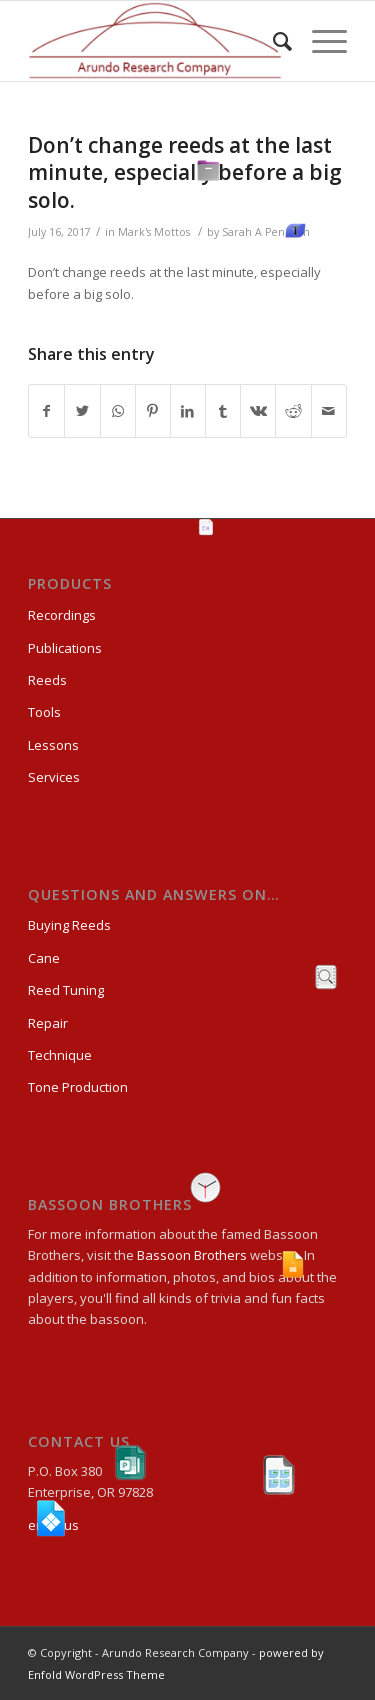  What do you see at coordinates (293, 1265) in the screenshot?
I see `a skgc file type associated with security or encryption` at bounding box center [293, 1265].